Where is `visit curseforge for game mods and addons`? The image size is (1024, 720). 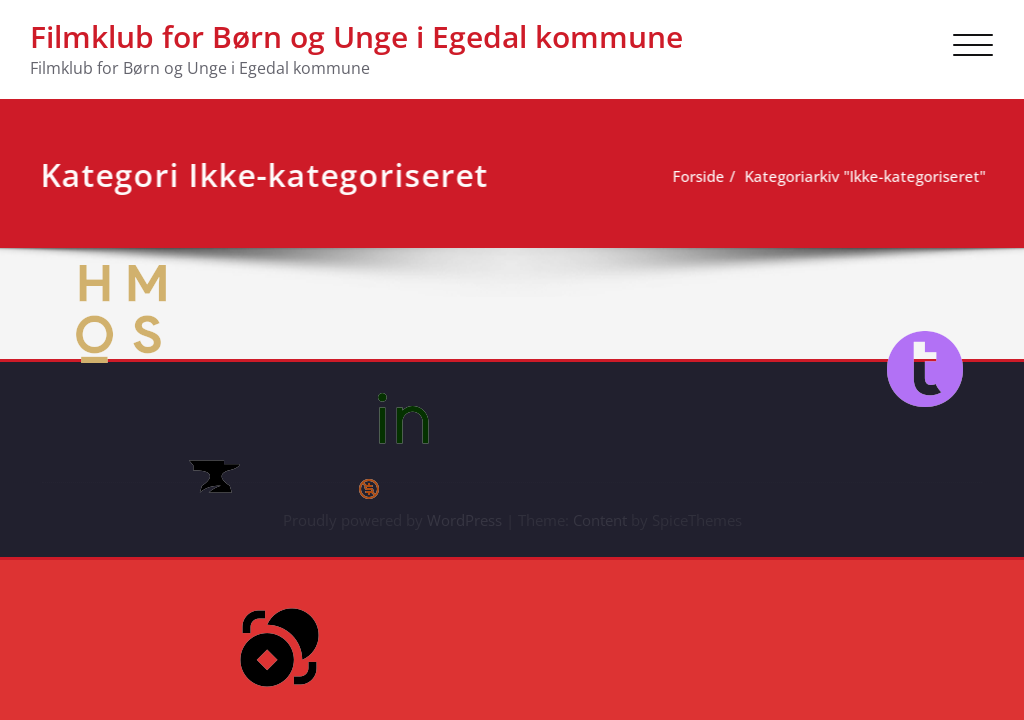
visit curseforge for game mods and addons is located at coordinates (214, 476).